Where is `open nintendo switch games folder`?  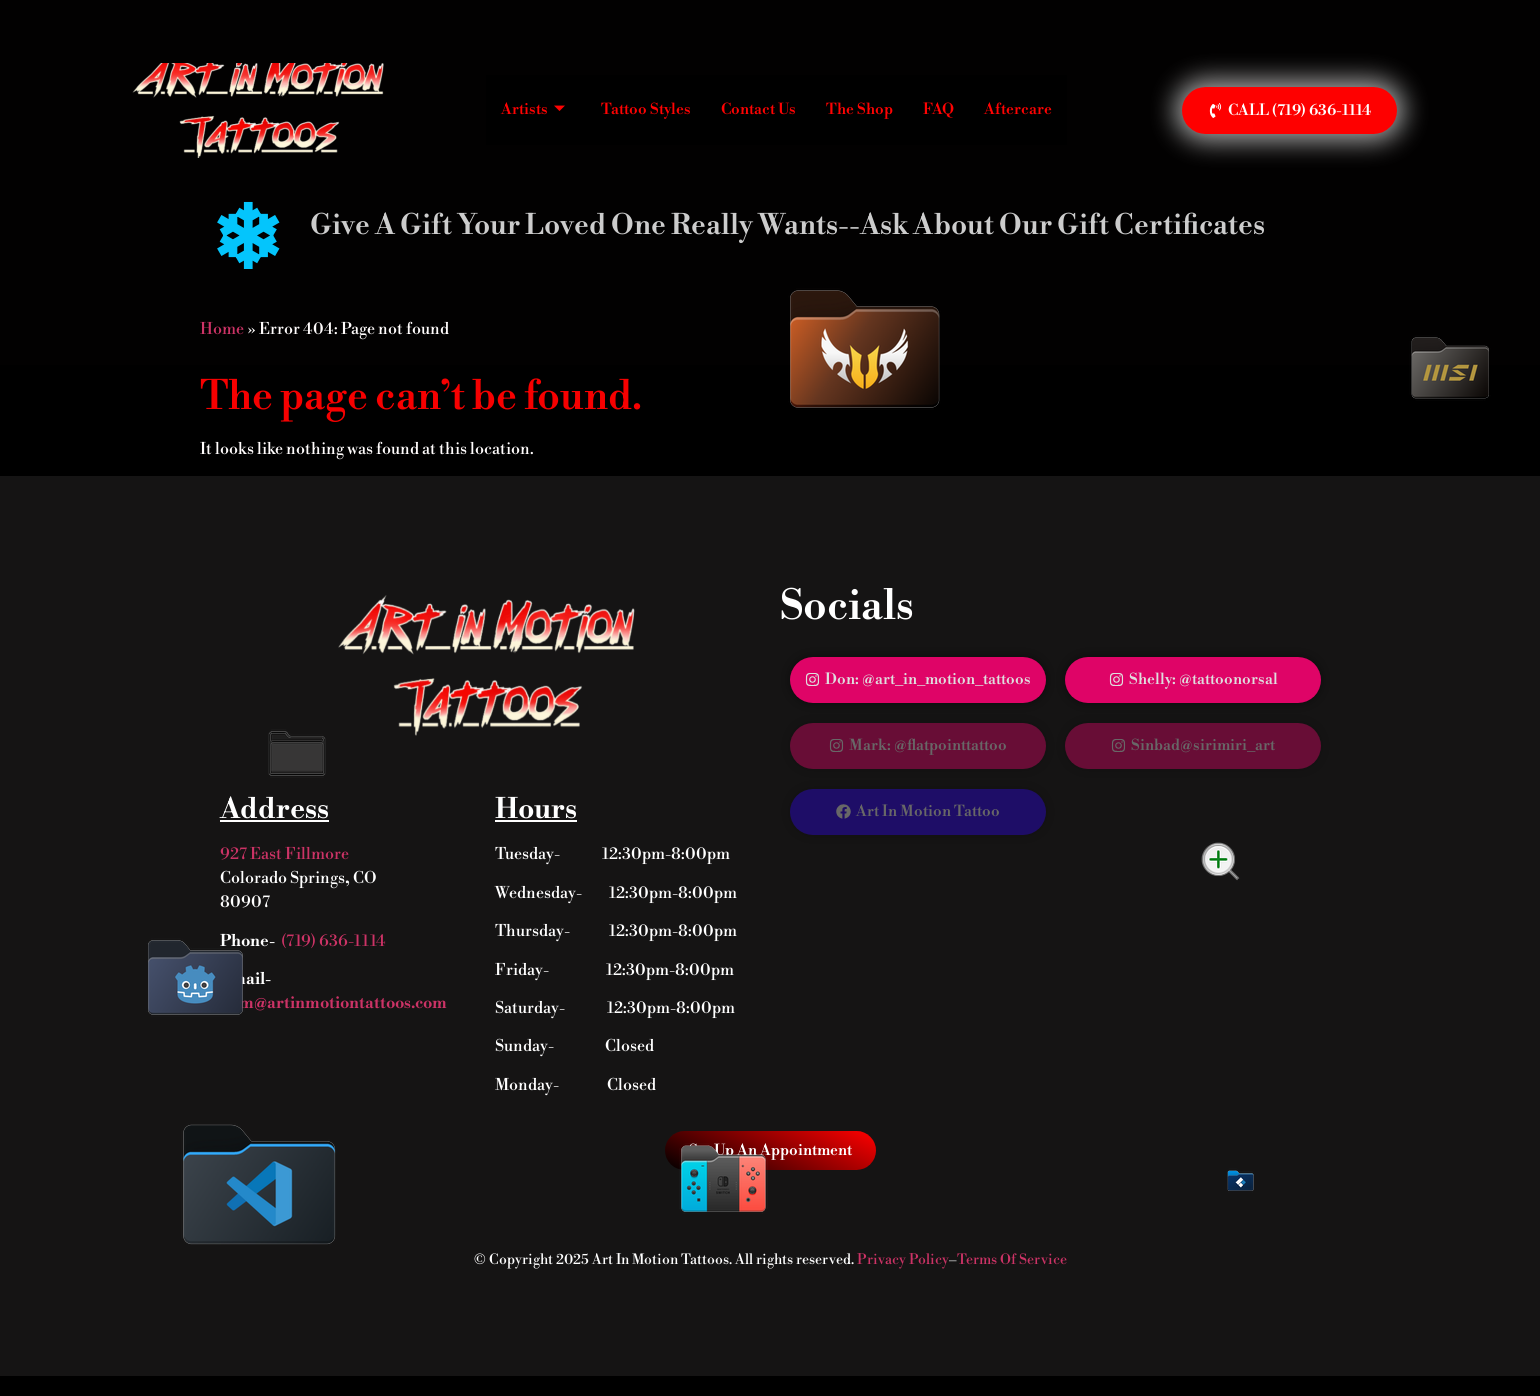
open nintendo switch games folder is located at coordinates (723, 1181).